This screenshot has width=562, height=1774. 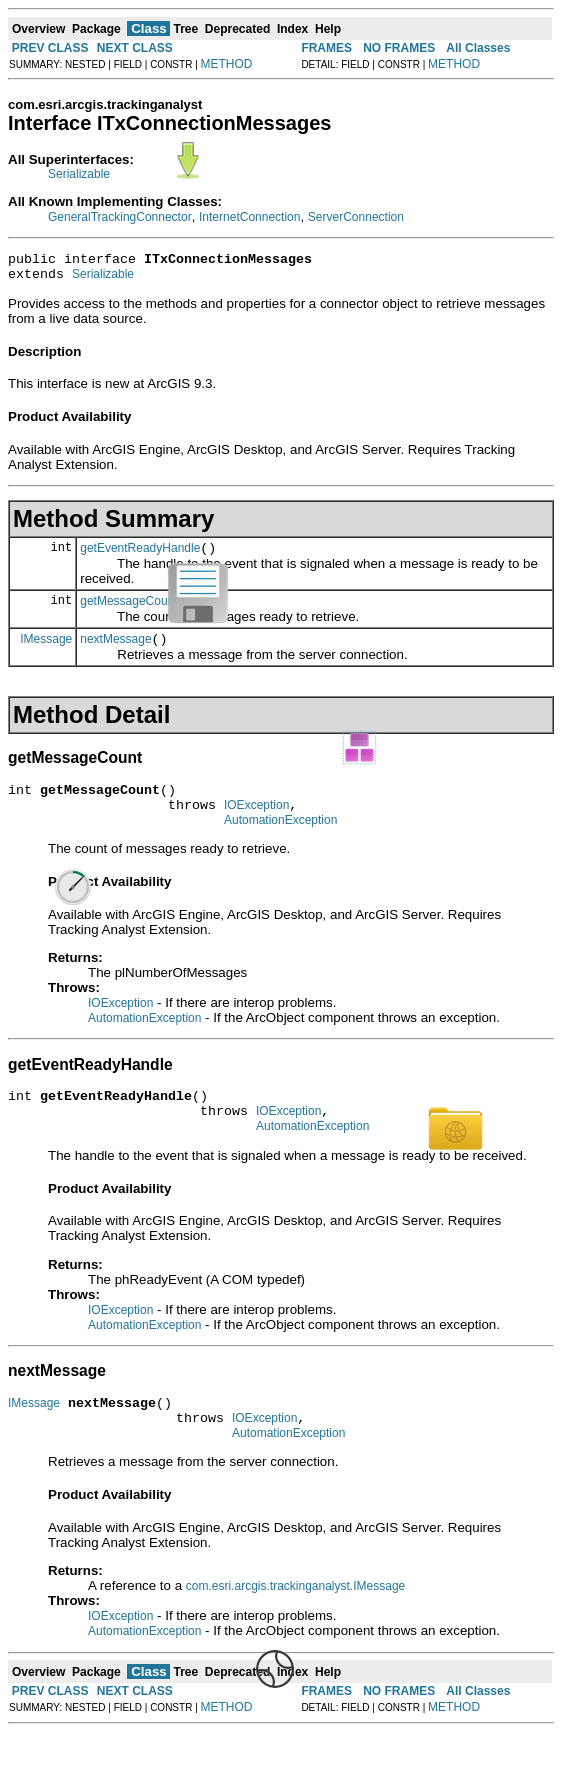 I want to click on select all items in the current view, so click(x=359, y=747).